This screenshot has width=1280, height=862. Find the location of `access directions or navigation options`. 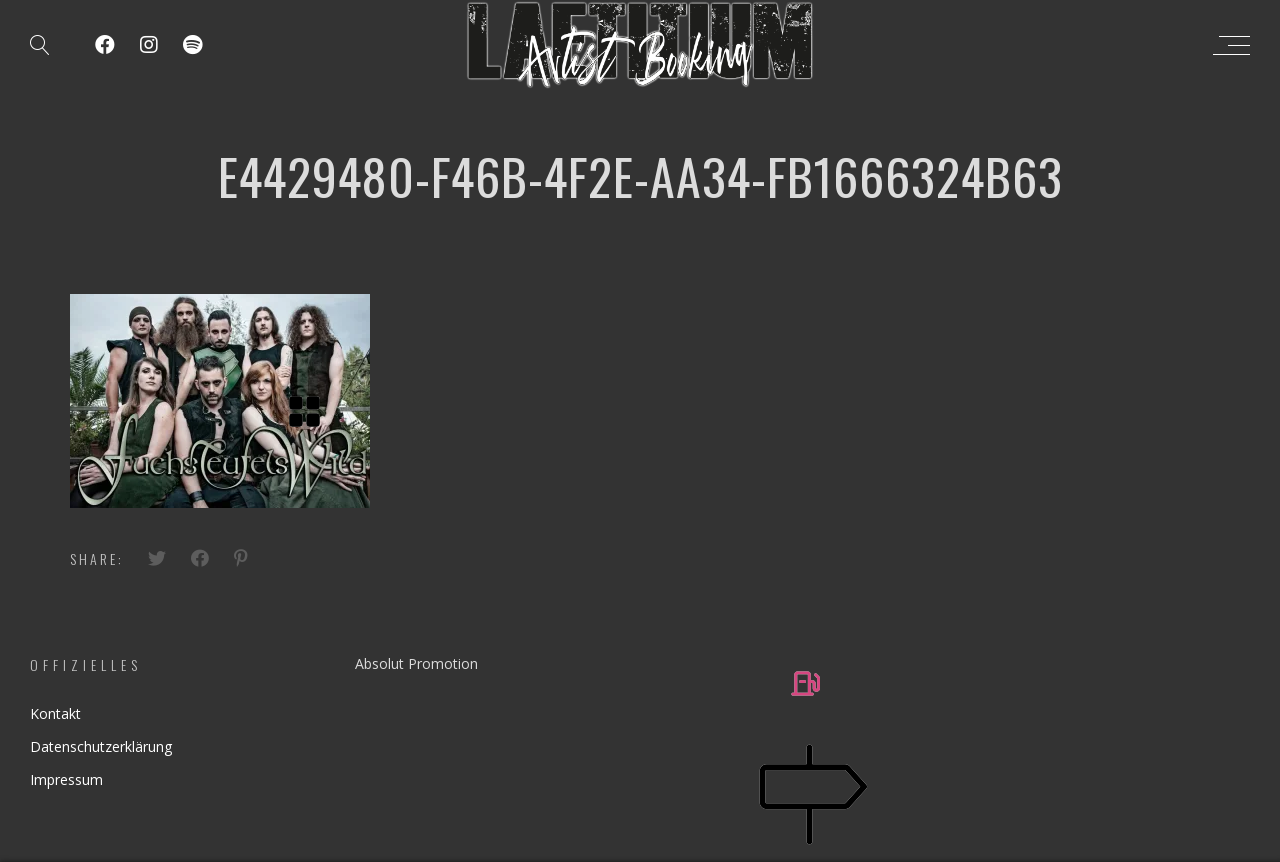

access directions or navigation options is located at coordinates (809, 794).